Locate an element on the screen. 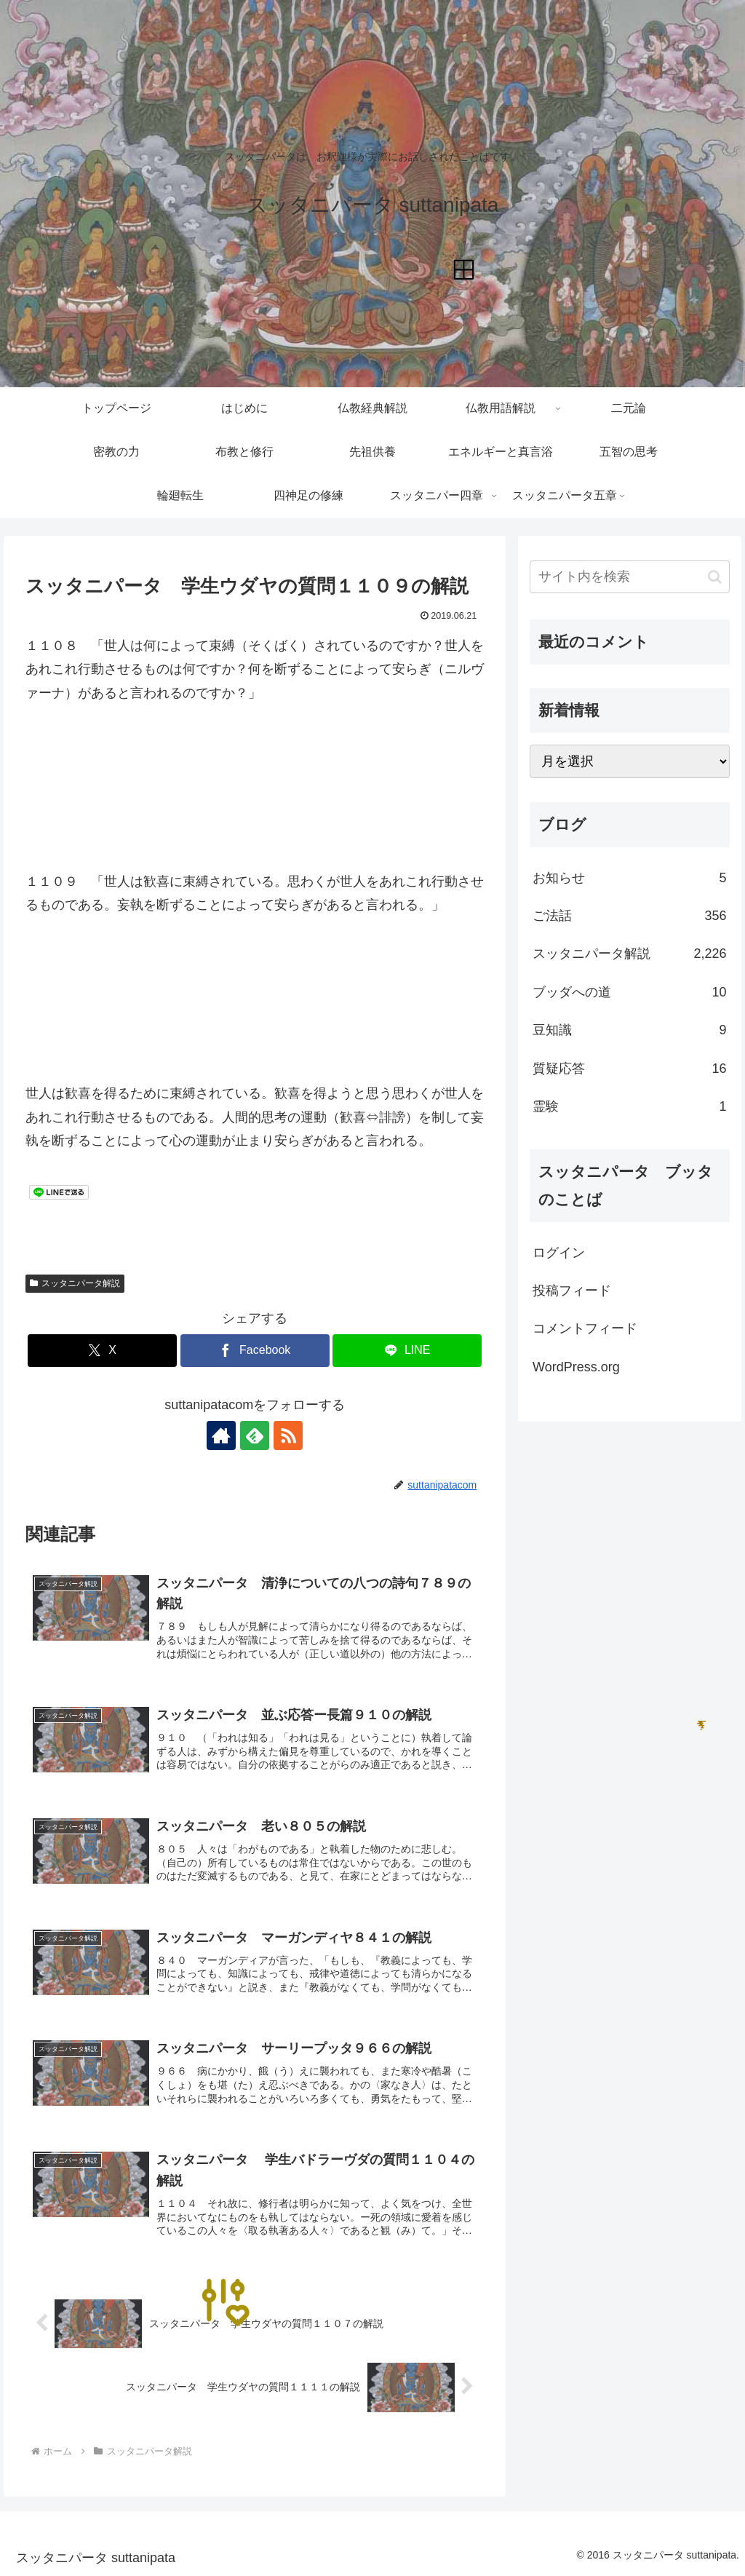 This screenshot has height=2576, width=745. view items in grid layout is located at coordinates (463, 269).